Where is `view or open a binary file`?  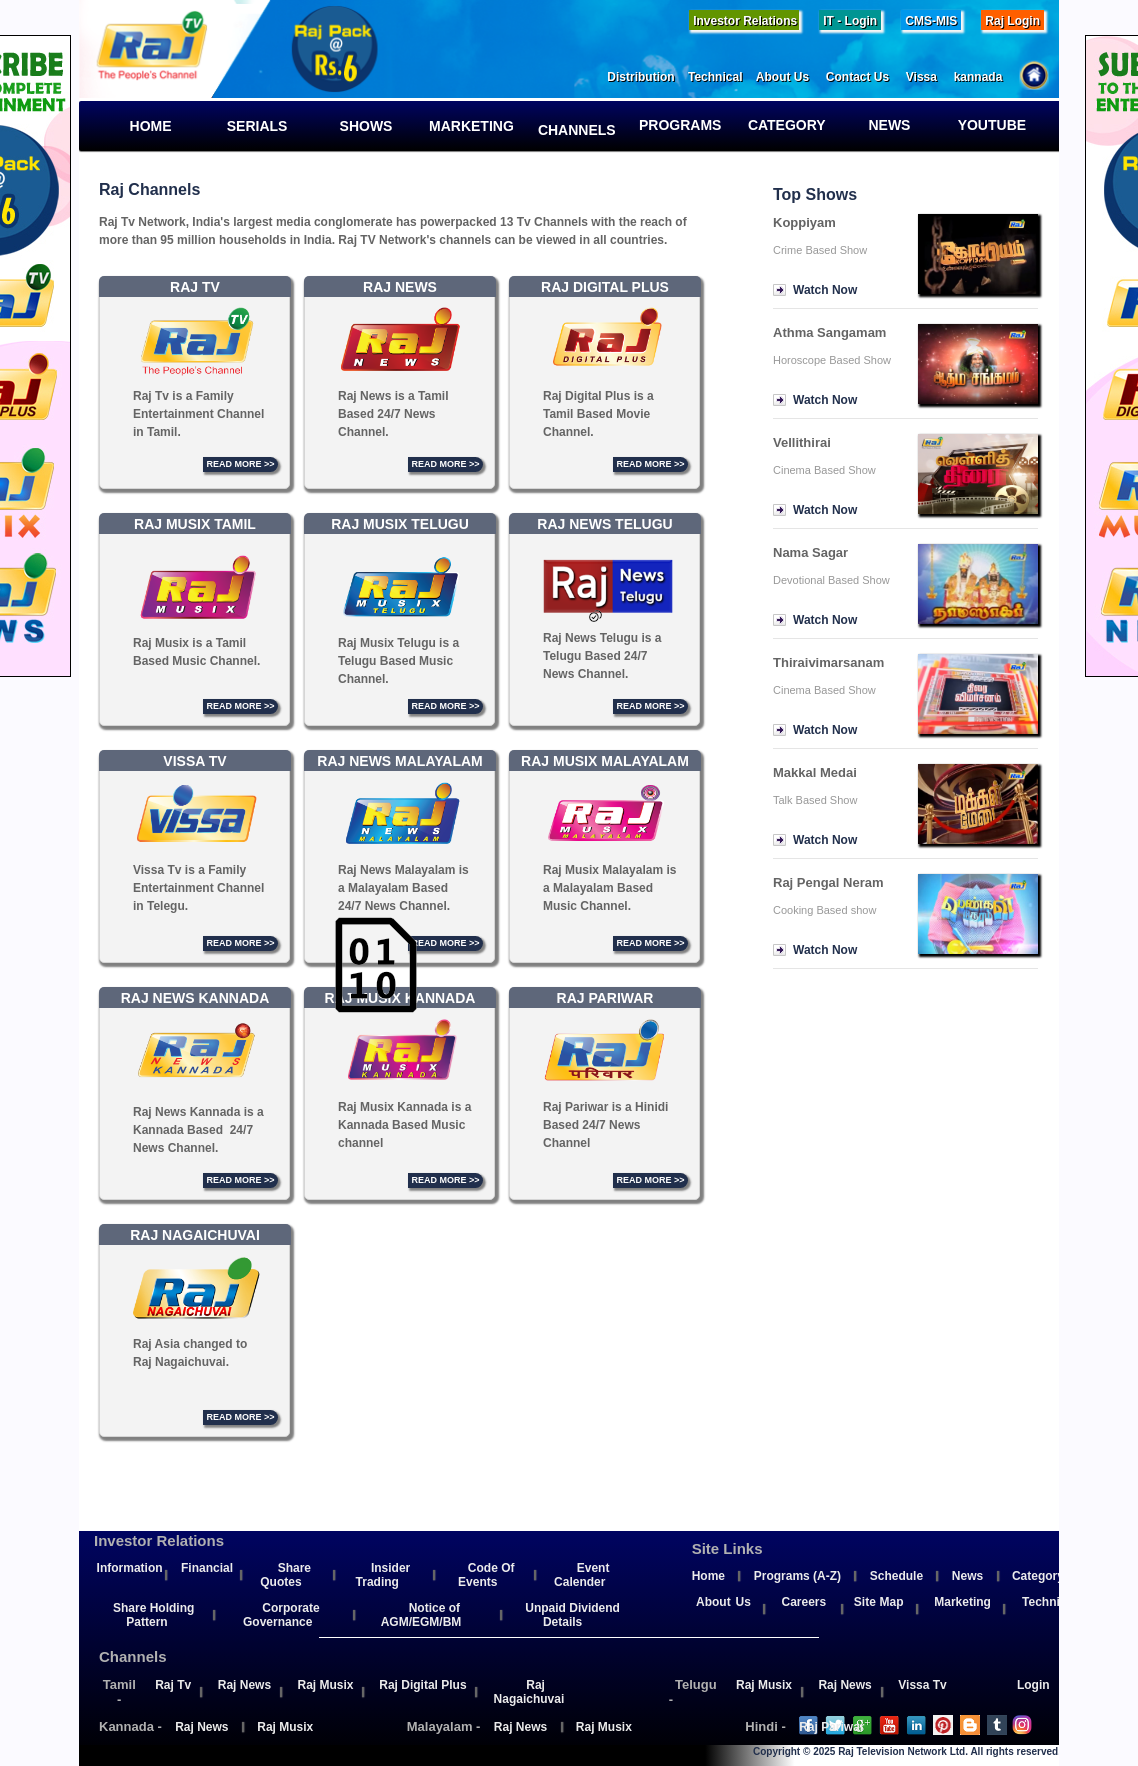 view or open a binary file is located at coordinates (376, 965).